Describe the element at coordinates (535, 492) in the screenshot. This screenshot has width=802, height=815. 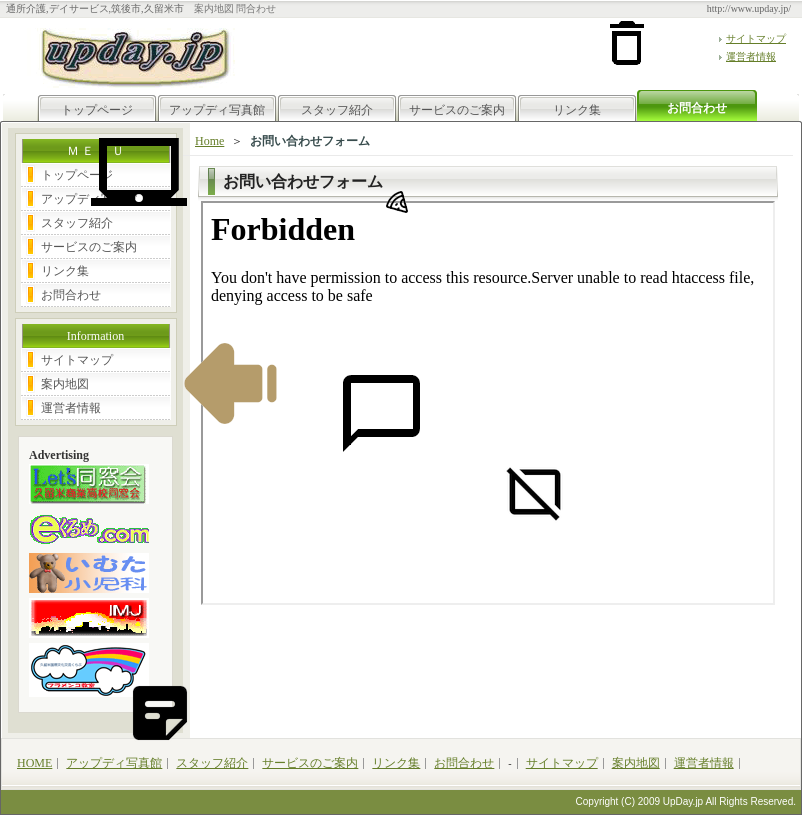
I see `indicates browser not supported for this feature` at that location.